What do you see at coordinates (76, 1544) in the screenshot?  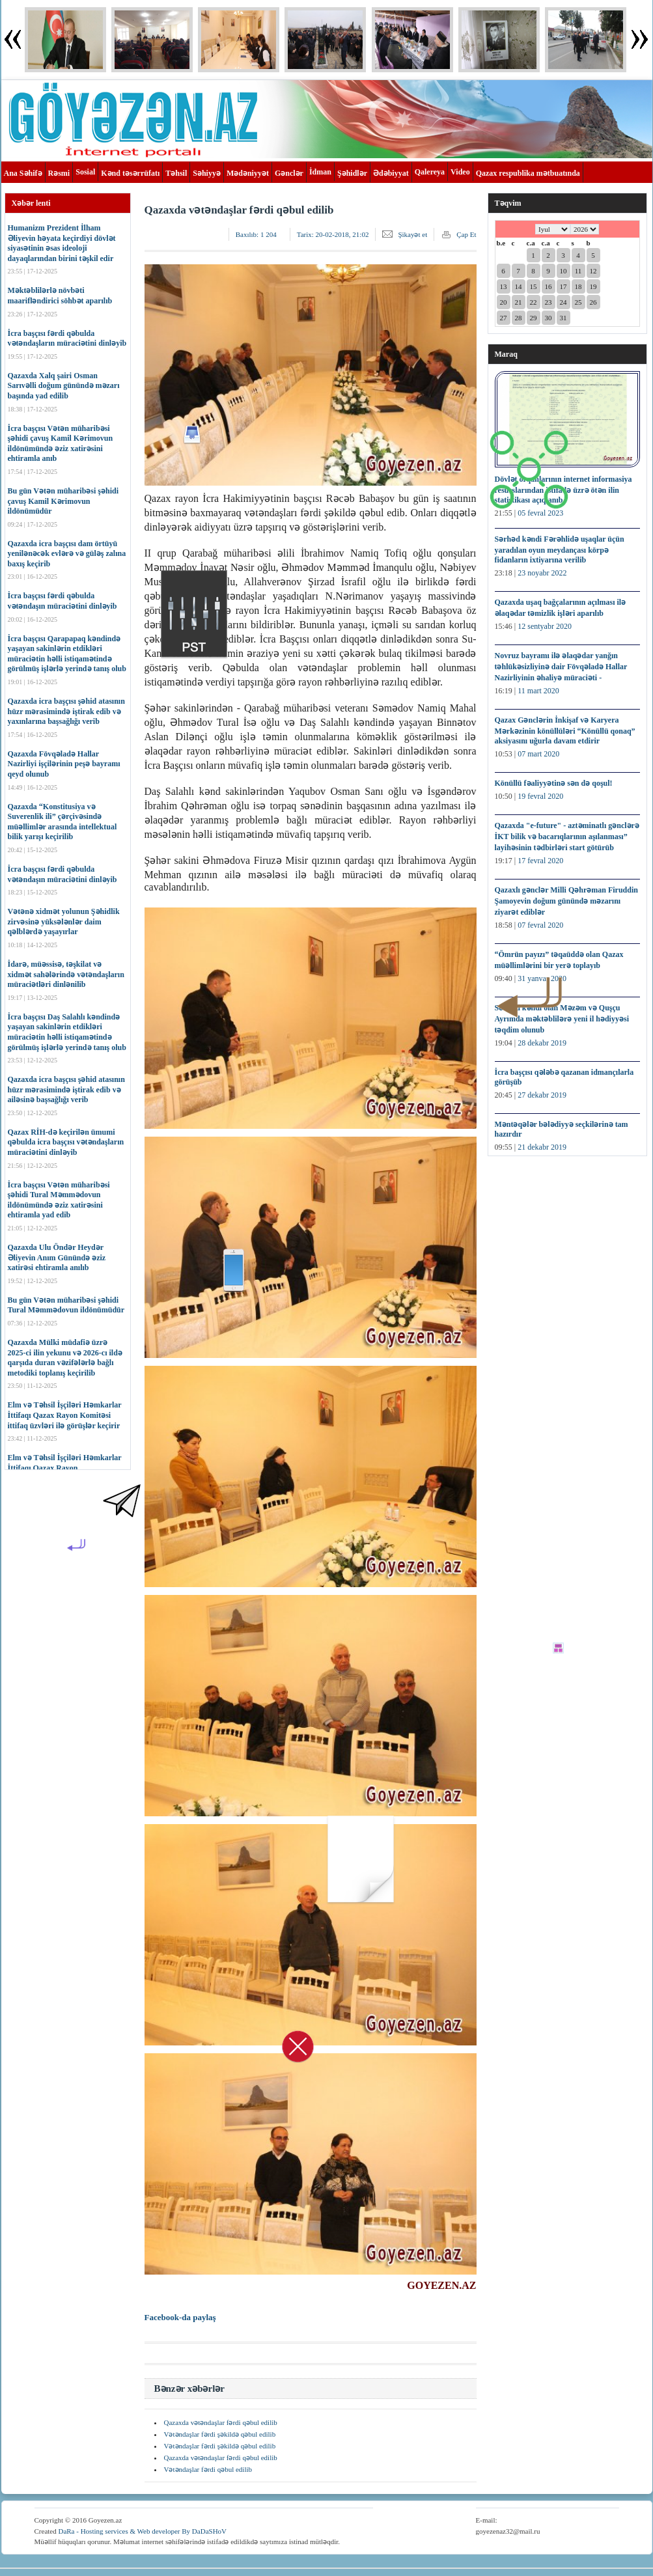 I see `reply to all recipients of an email` at bounding box center [76, 1544].